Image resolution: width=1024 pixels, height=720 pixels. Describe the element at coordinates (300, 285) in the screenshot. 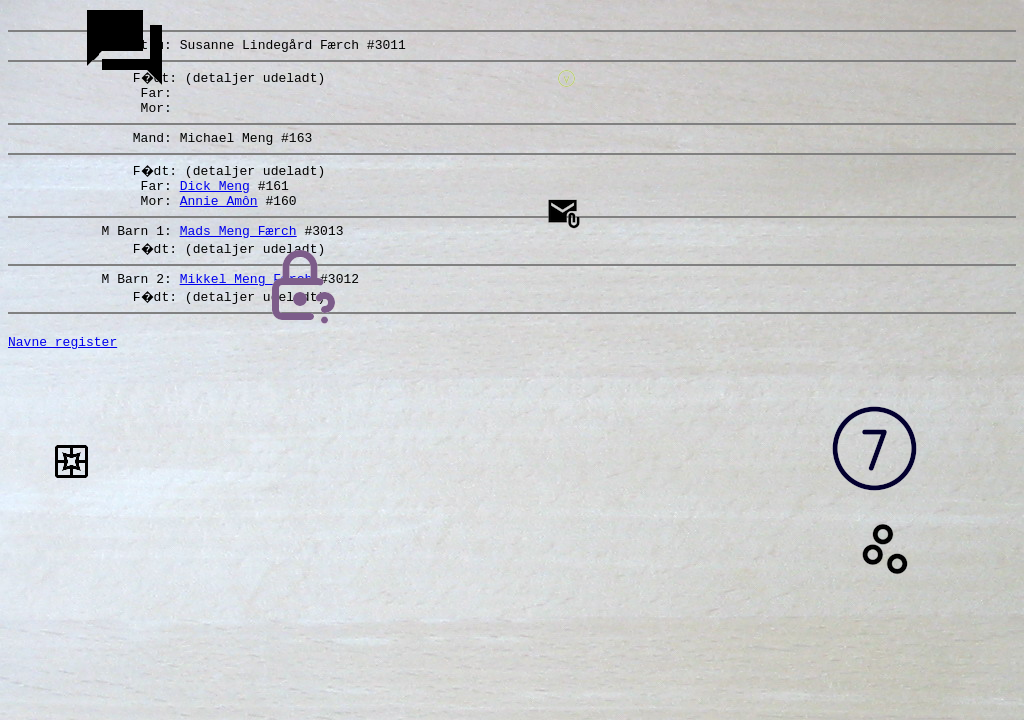

I see `view security or password help` at that location.